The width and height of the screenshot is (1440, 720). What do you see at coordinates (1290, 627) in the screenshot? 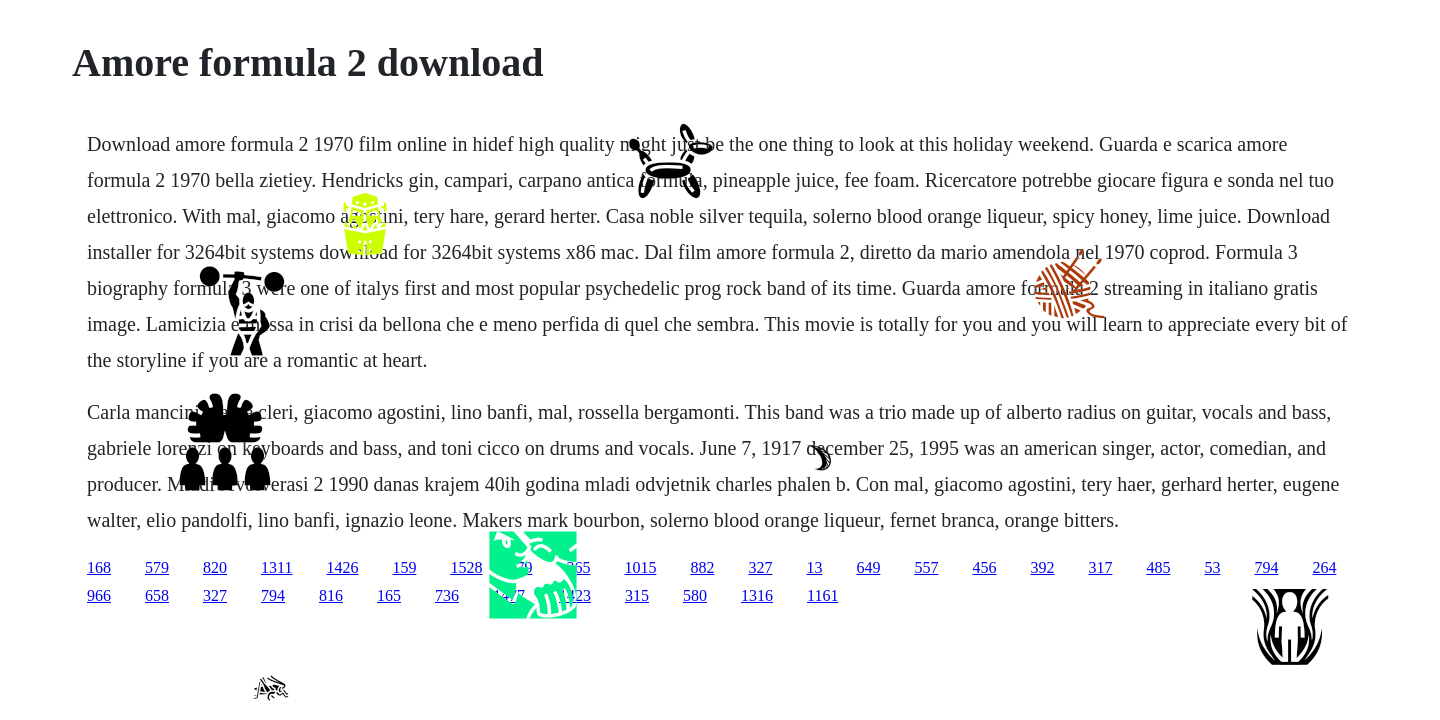
I see `indicates a special power-up or ability is active` at bounding box center [1290, 627].